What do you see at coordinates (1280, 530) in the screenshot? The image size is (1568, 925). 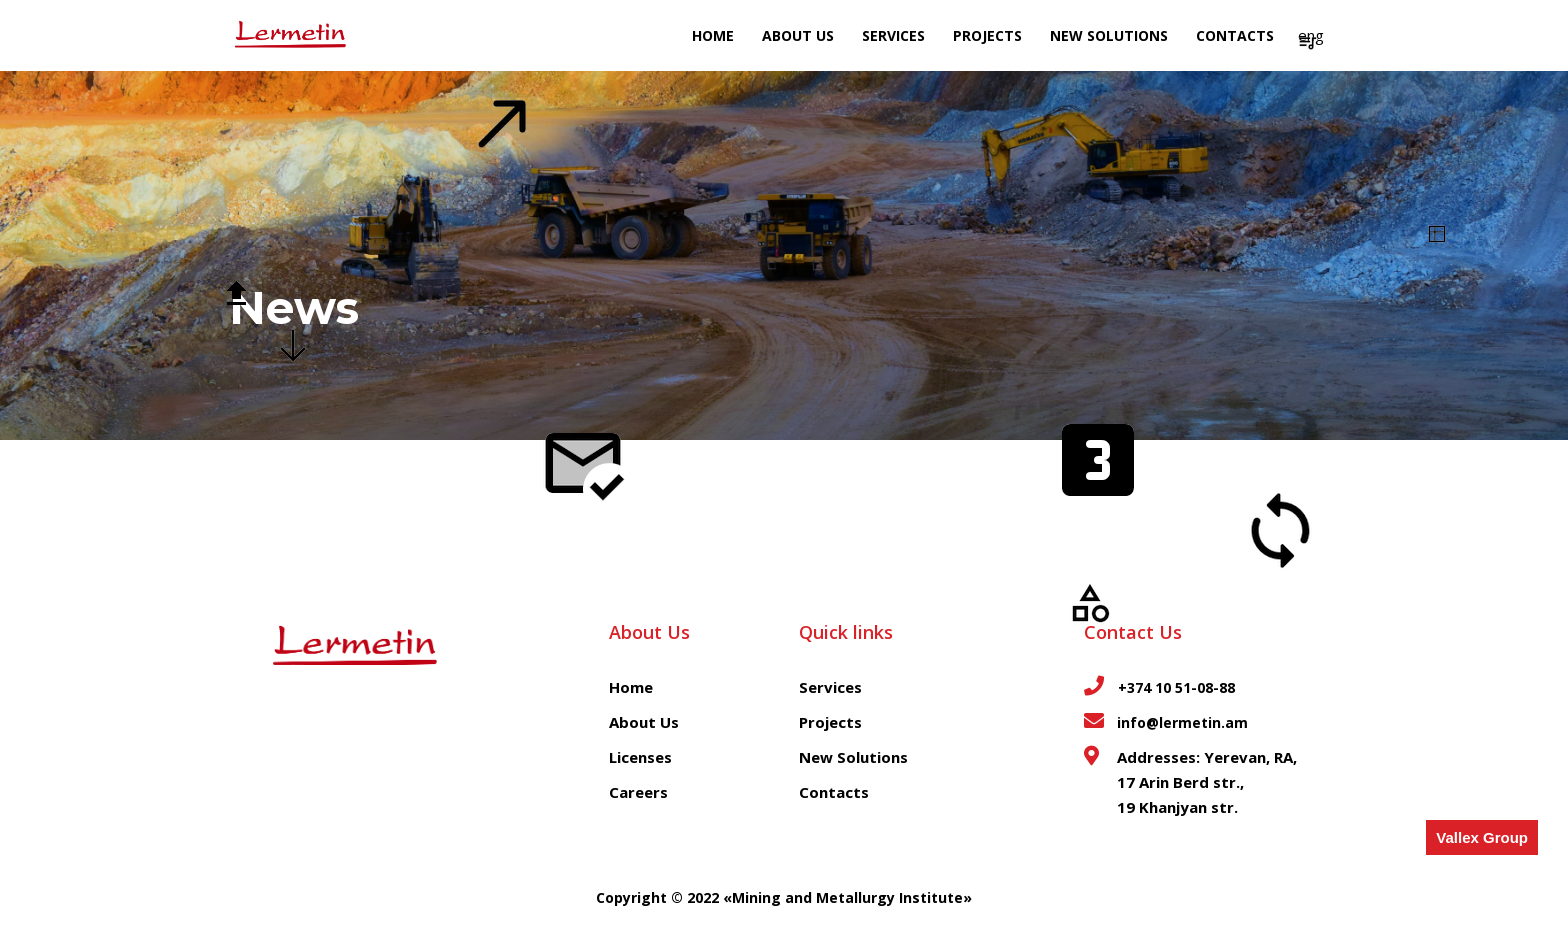 I see `repeat or loop playback` at bounding box center [1280, 530].